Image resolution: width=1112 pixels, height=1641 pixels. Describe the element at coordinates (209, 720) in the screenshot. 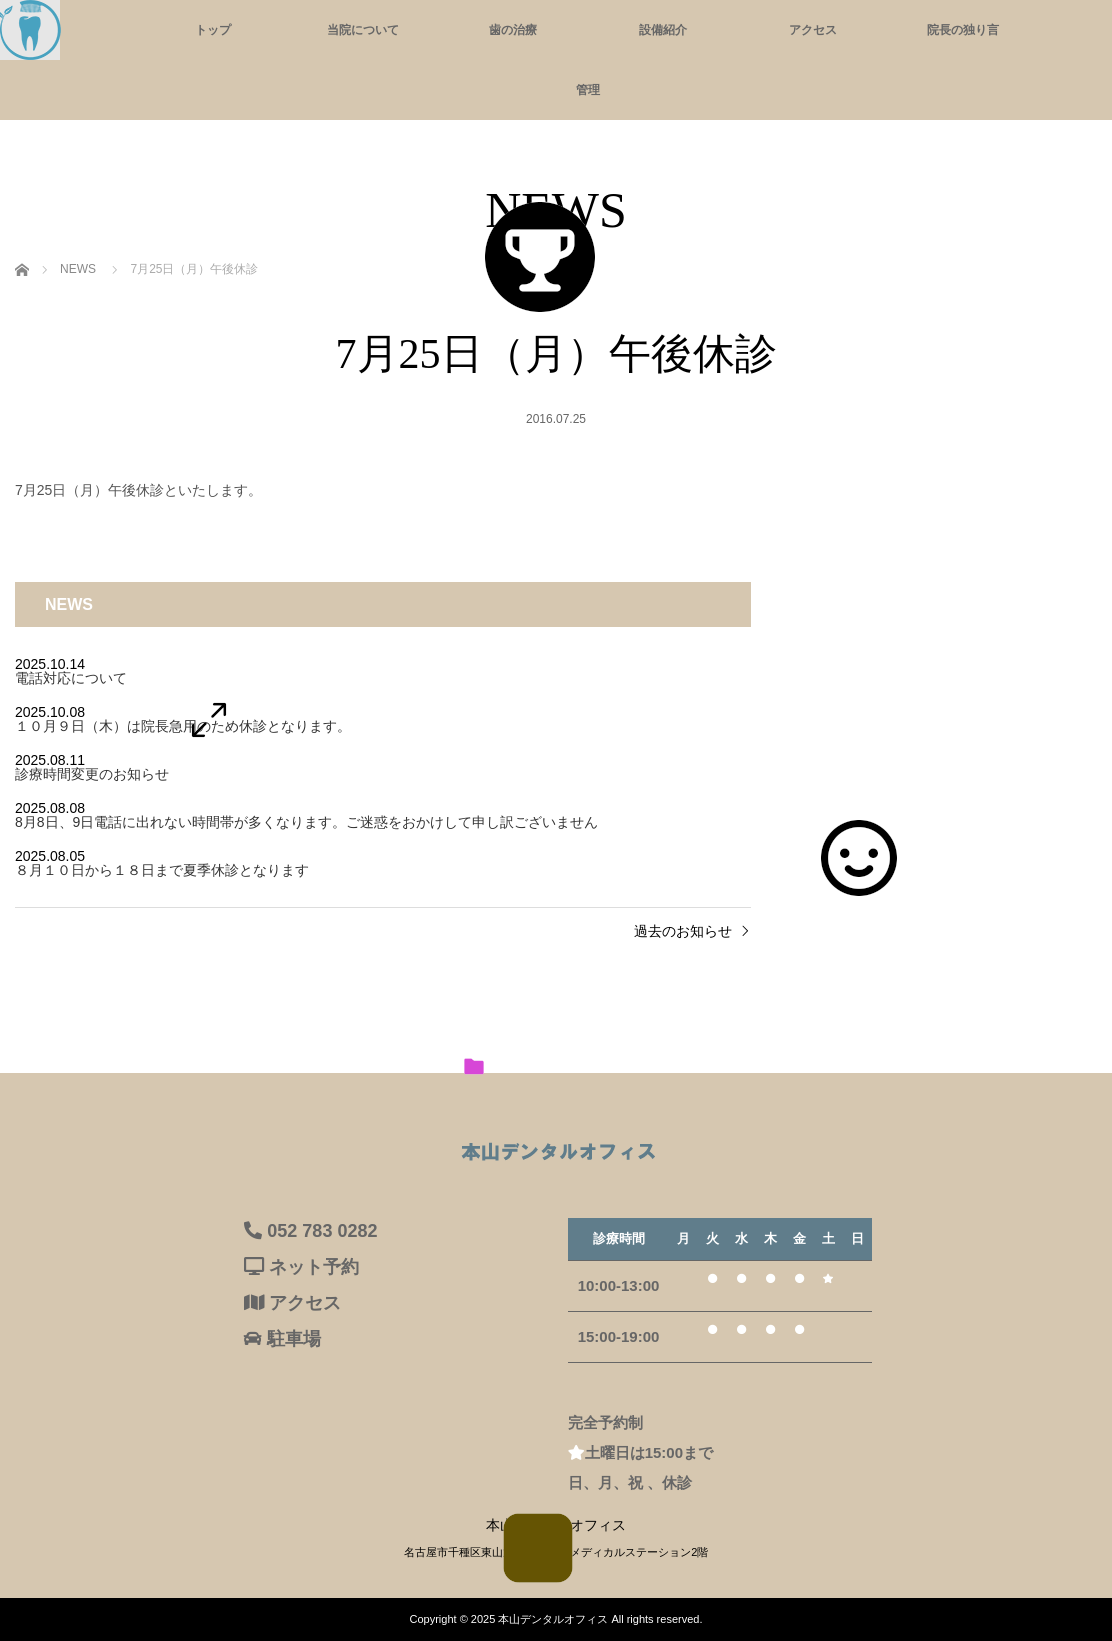

I see `maximize window to full screen` at that location.